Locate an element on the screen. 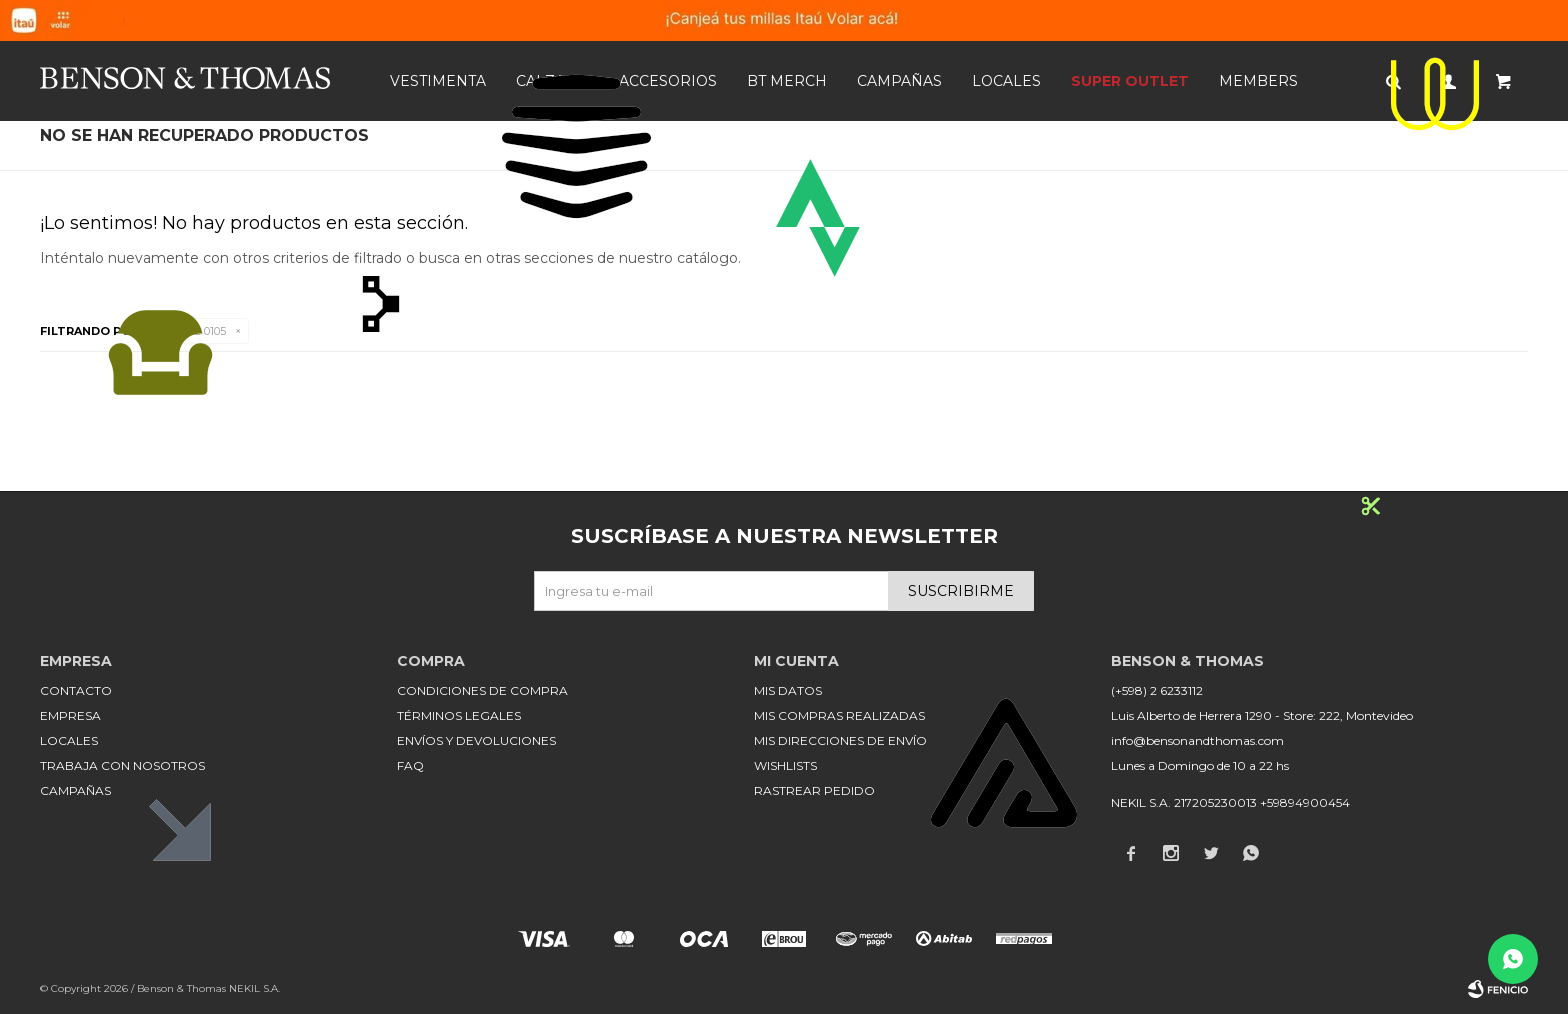  open the Hive app is located at coordinates (576, 146).